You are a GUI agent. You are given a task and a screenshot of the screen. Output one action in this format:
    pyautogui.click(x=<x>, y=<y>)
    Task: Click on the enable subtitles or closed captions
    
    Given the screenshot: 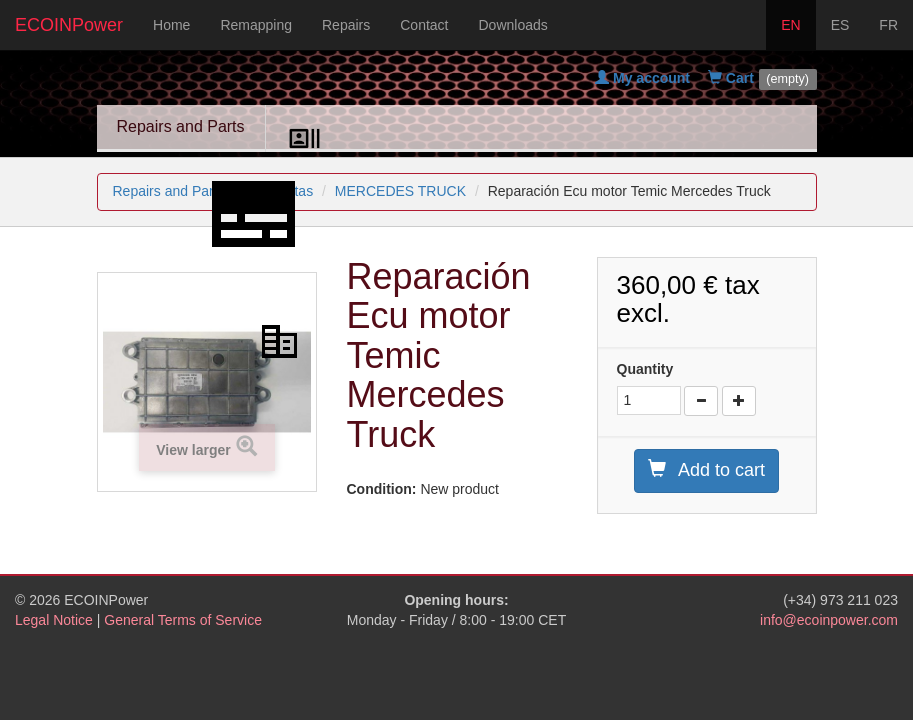 What is the action you would take?
    pyautogui.click(x=253, y=213)
    